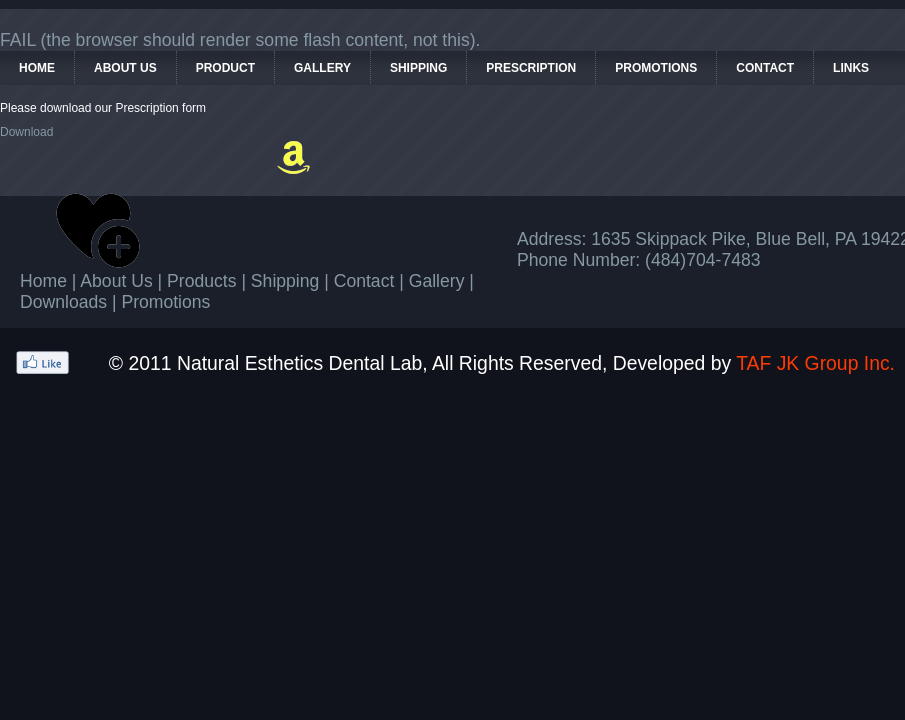 The image size is (905, 720). What do you see at coordinates (98, 226) in the screenshot?
I see `add to favorites` at bounding box center [98, 226].